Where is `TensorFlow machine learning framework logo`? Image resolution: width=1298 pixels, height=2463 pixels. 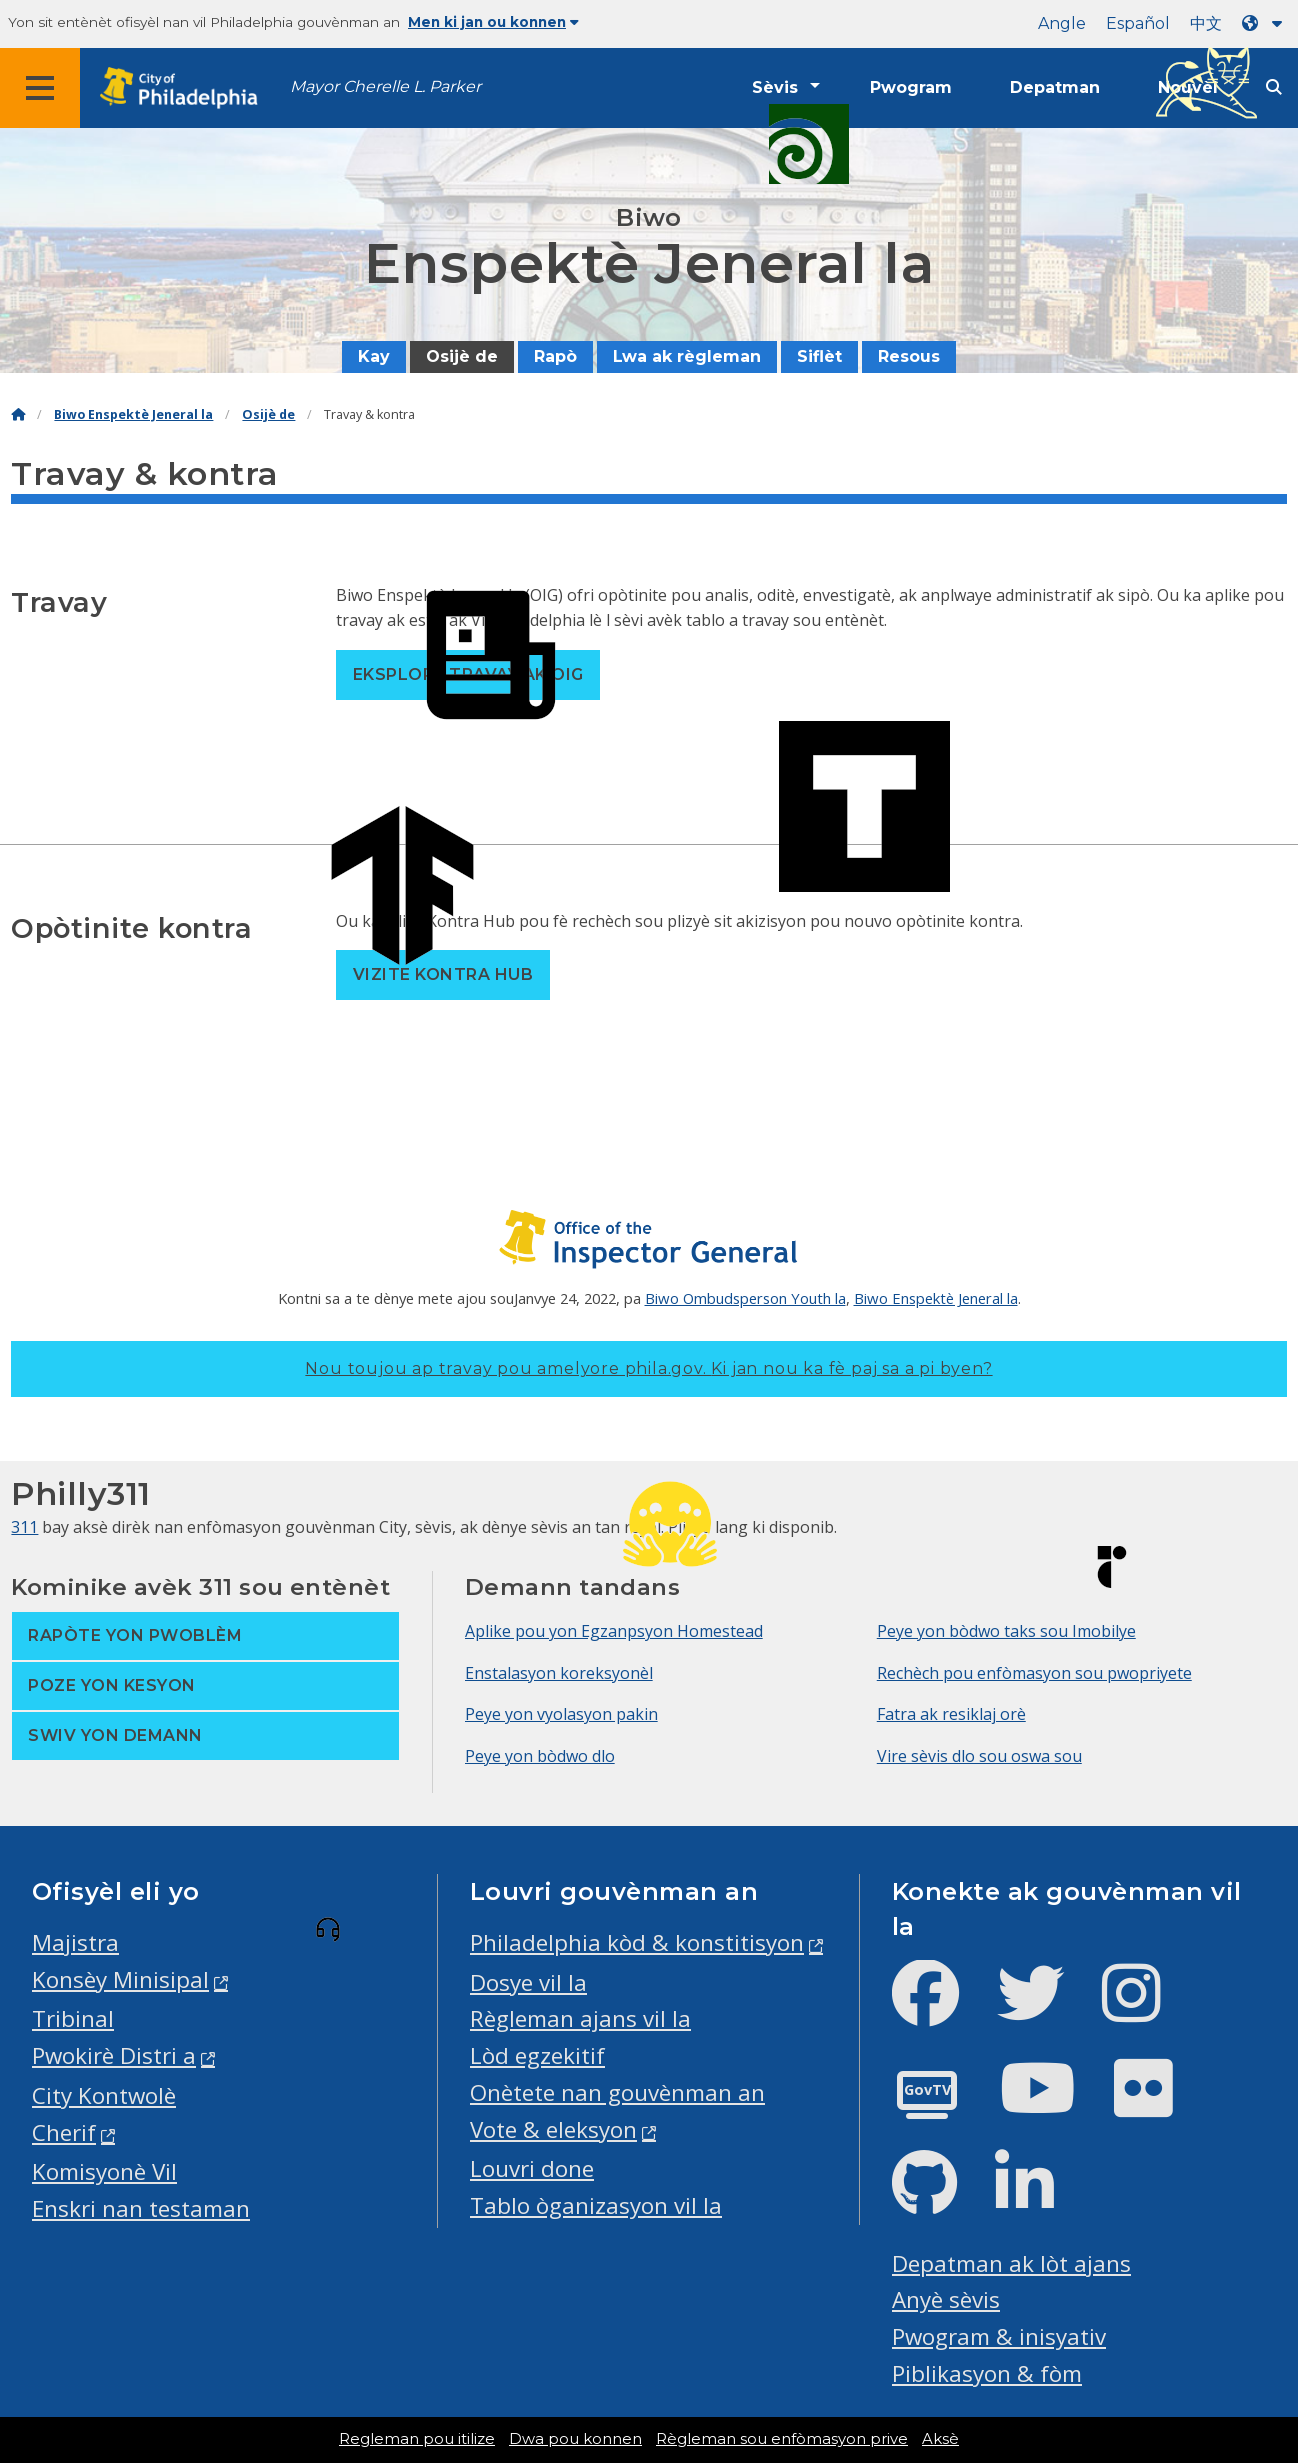 TensorFlow machine learning framework logo is located at coordinates (402, 885).